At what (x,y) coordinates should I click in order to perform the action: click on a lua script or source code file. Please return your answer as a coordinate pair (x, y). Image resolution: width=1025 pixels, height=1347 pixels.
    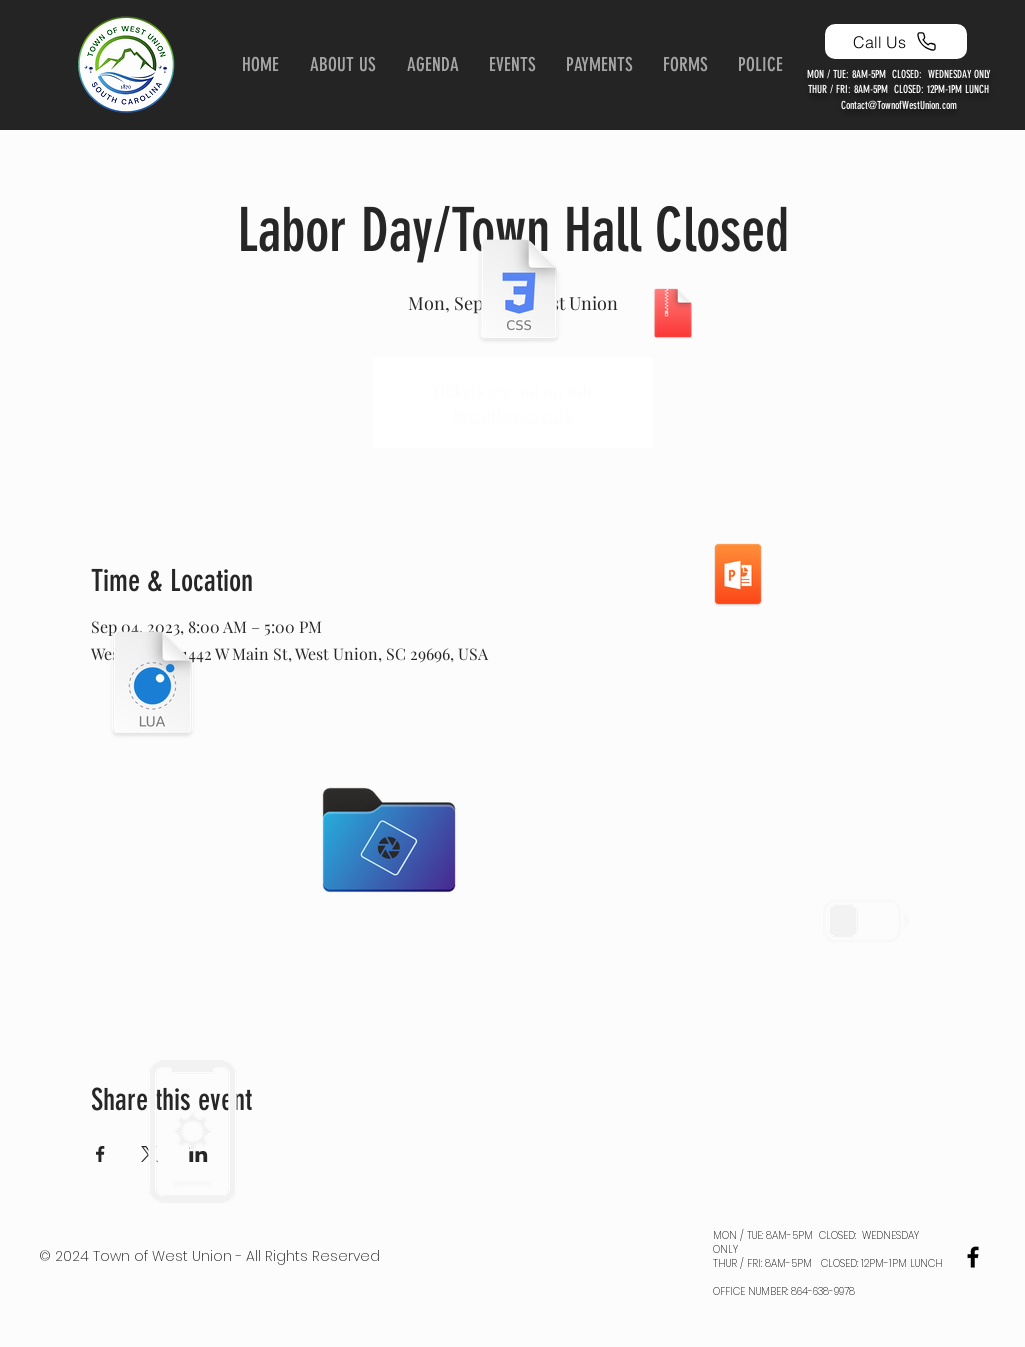
    Looking at the image, I should click on (152, 684).